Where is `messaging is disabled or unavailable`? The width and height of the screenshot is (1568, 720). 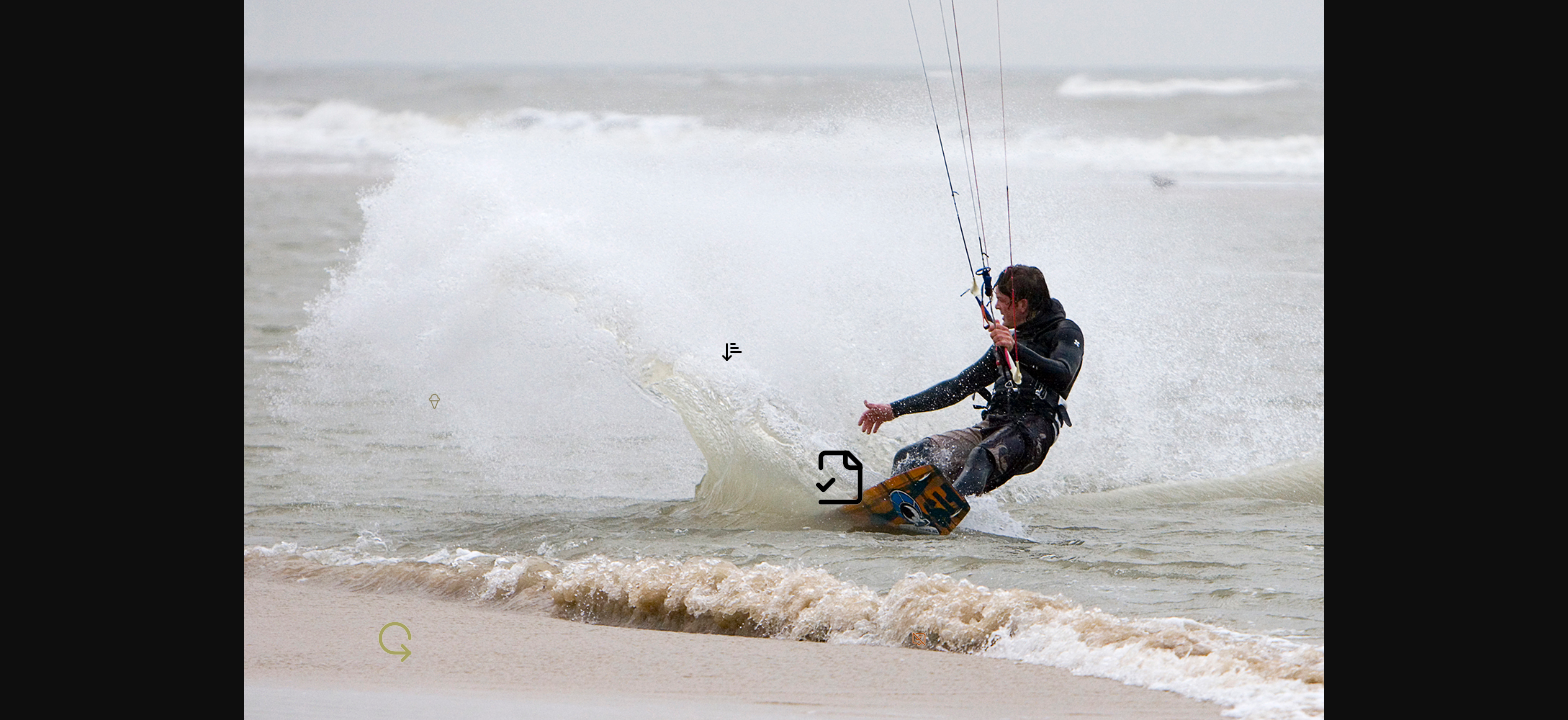 messaging is disabled or unavailable is located at coordinates (919, 639).